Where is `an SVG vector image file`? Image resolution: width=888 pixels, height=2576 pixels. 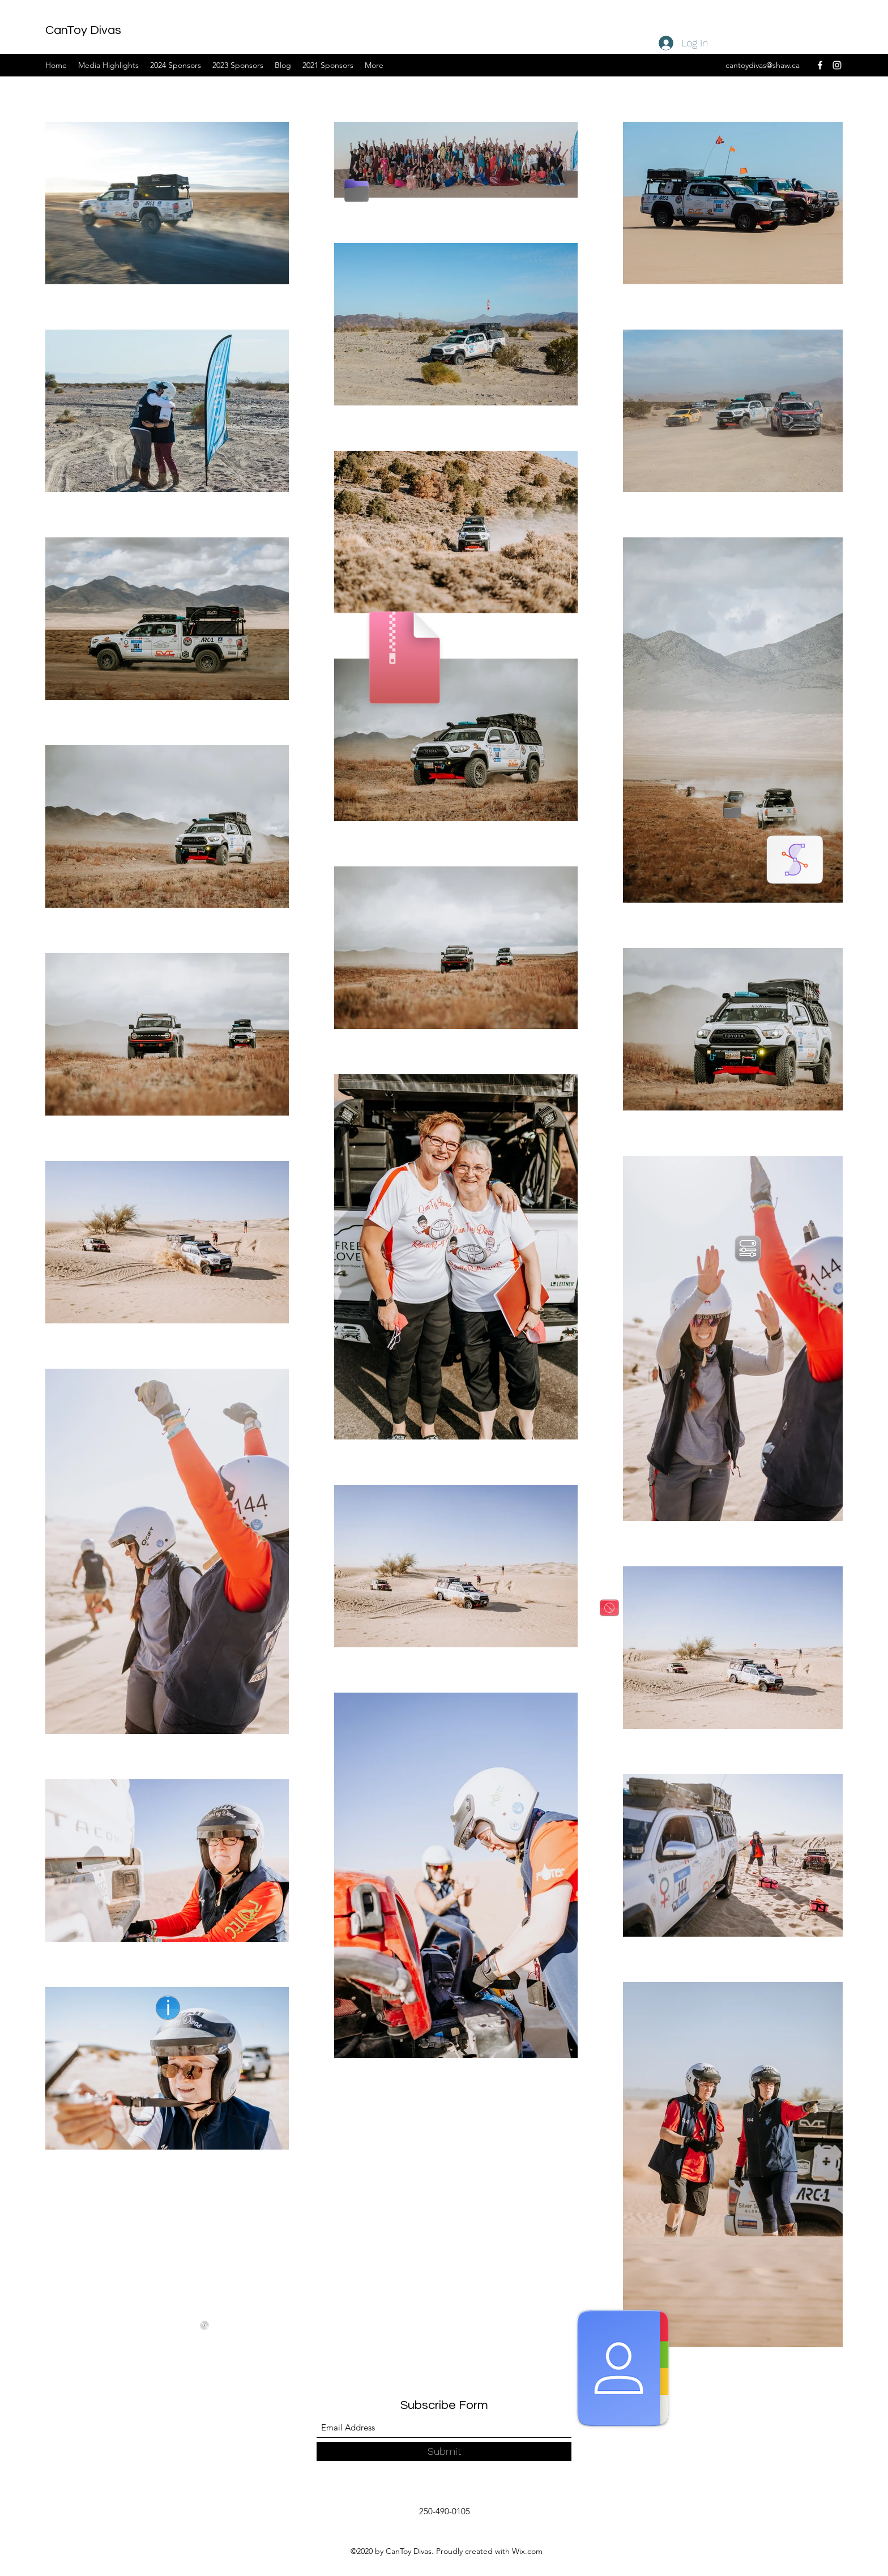
an SVG vector image file is located at coordinates (795, 857).